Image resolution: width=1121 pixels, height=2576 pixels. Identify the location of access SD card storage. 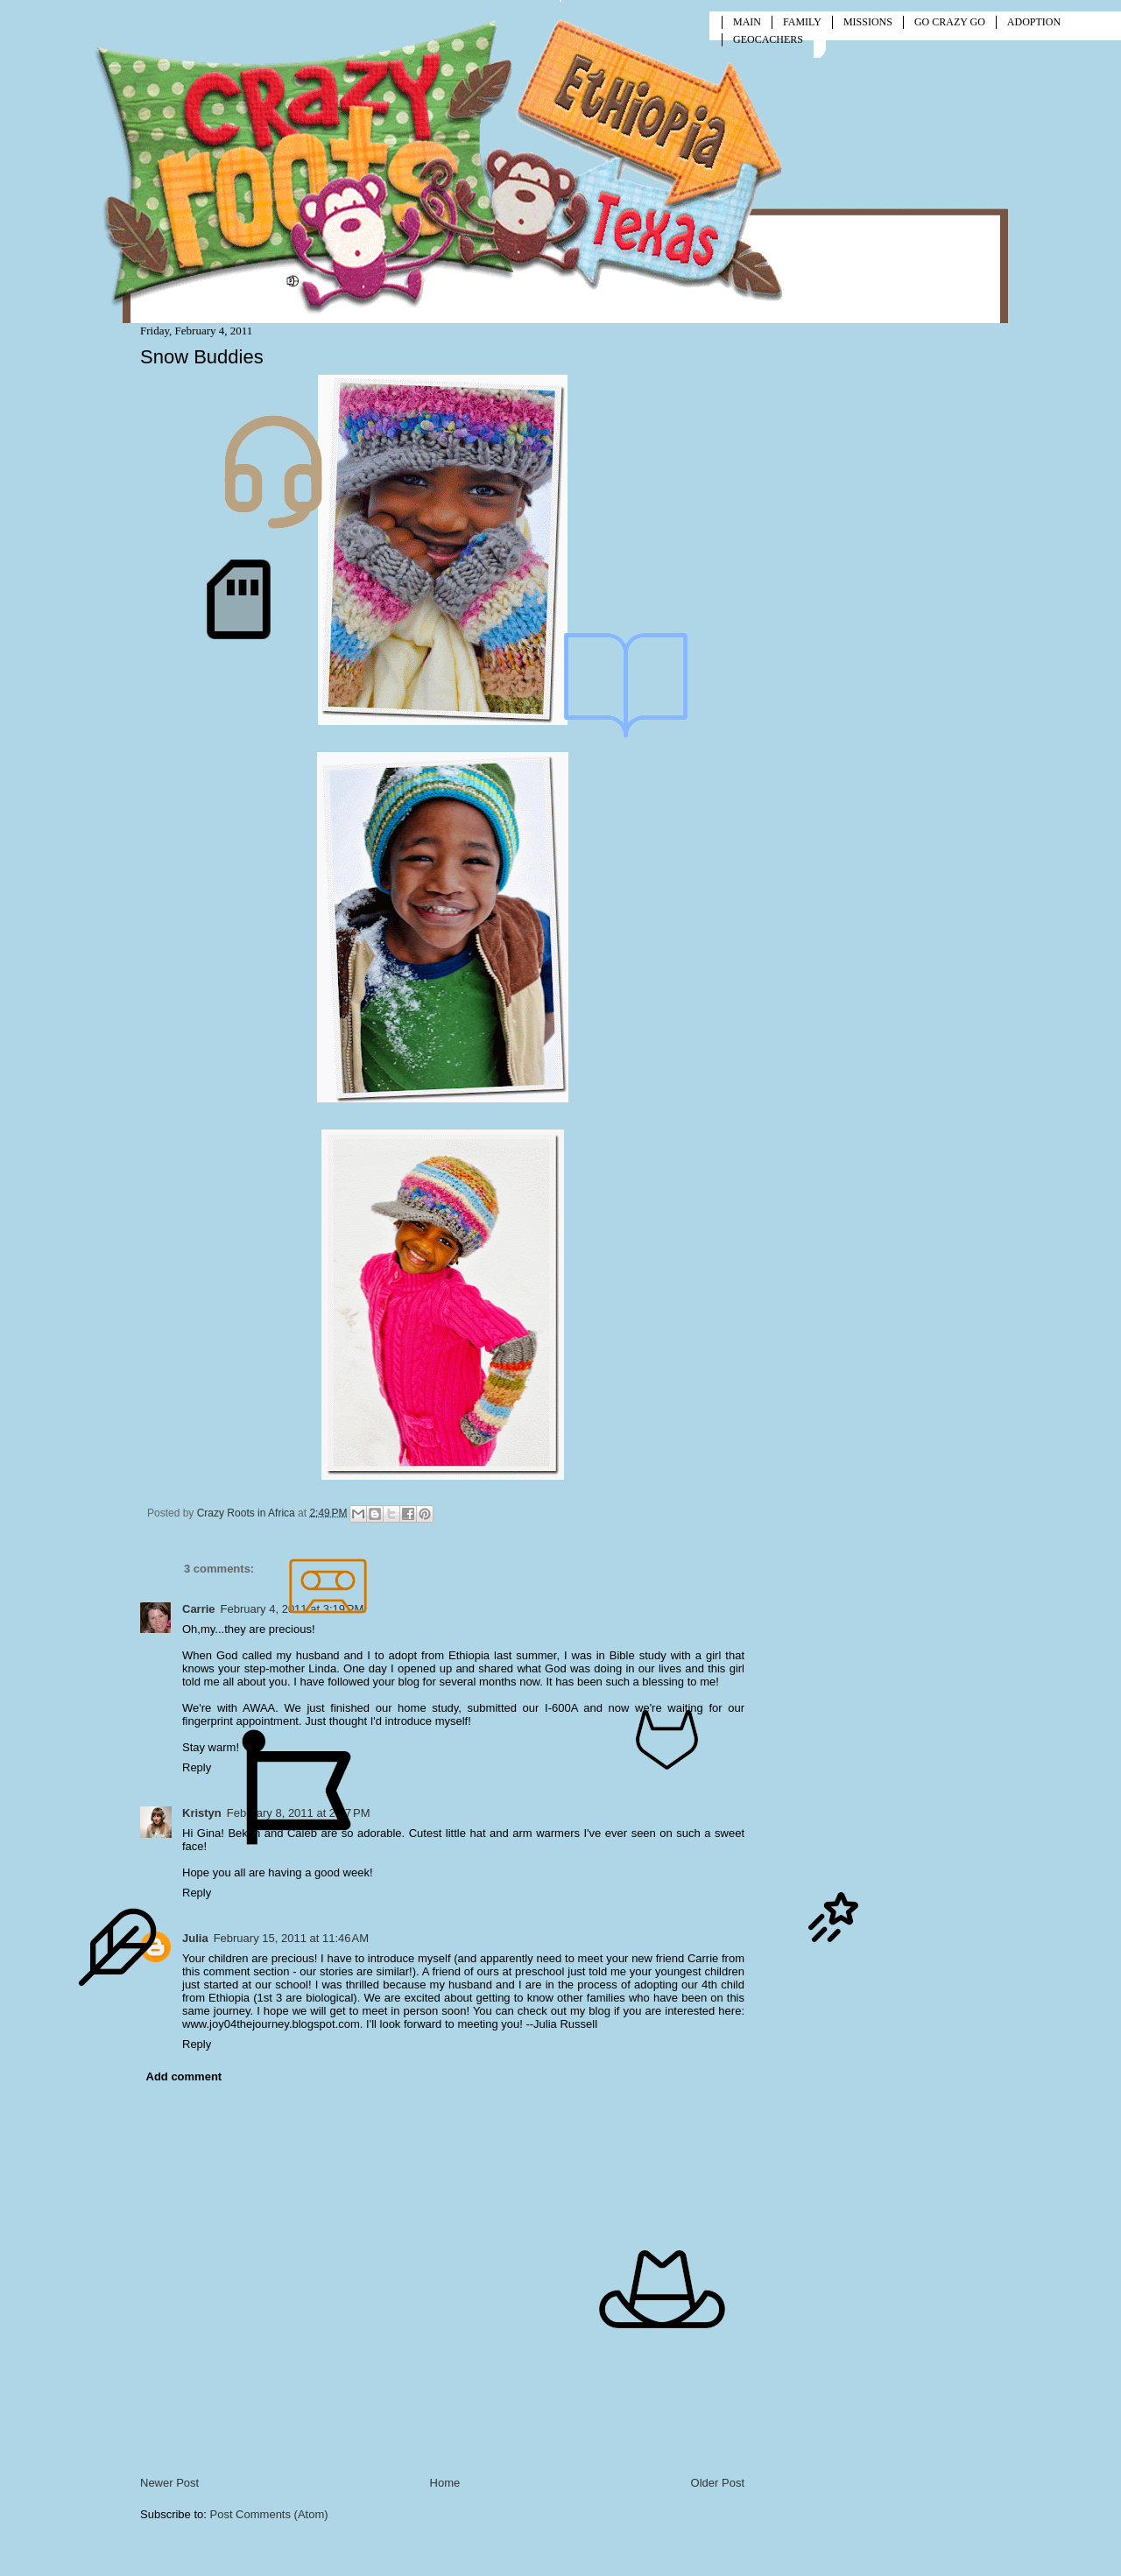
(238, 599).